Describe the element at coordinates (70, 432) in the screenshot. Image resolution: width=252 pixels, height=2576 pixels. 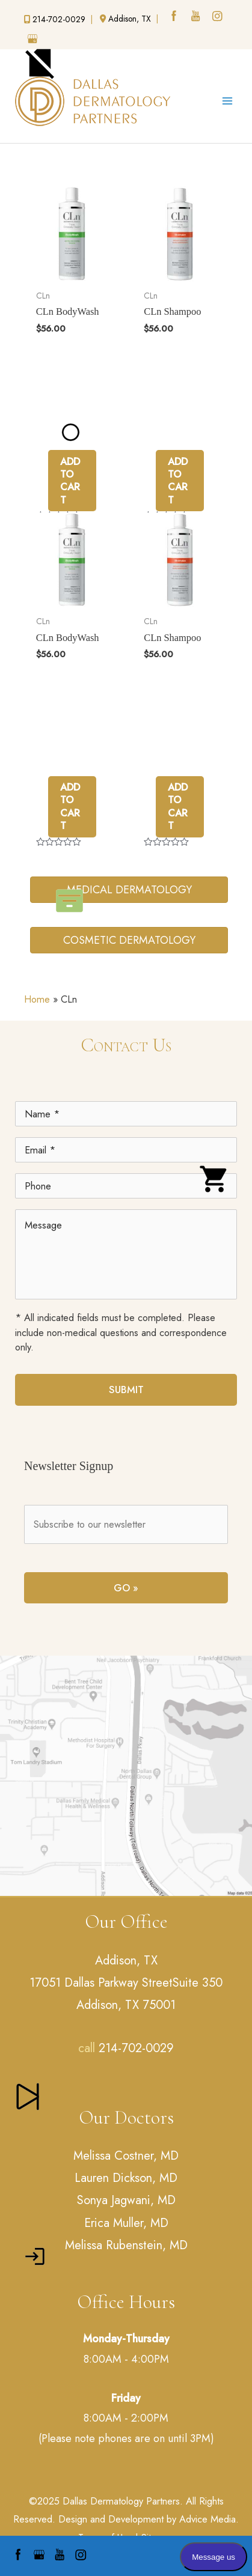
I see `select a camera lens or aperture setting` at that location.